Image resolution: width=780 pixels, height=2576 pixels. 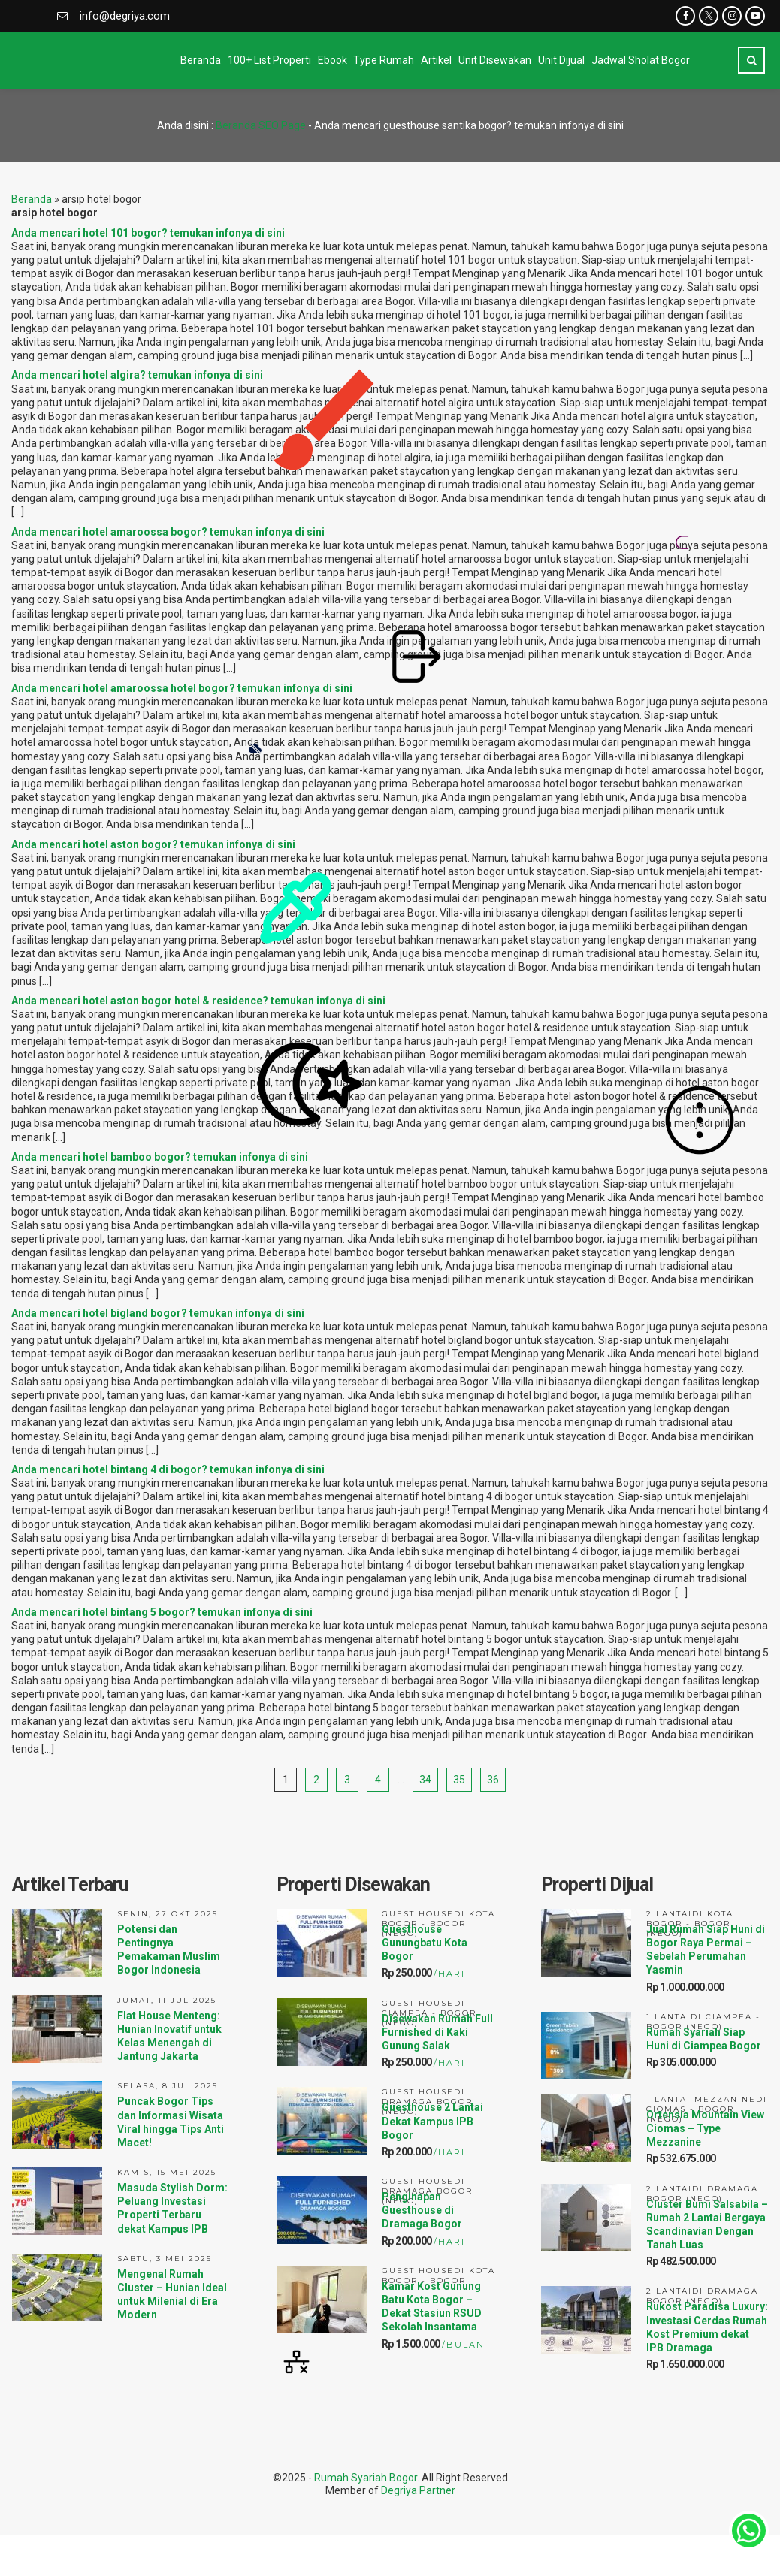 What do you see at coordinates (295, 907) in the screenshot?
I see `pick a color from the canvas` at bounding box center [295, 907].